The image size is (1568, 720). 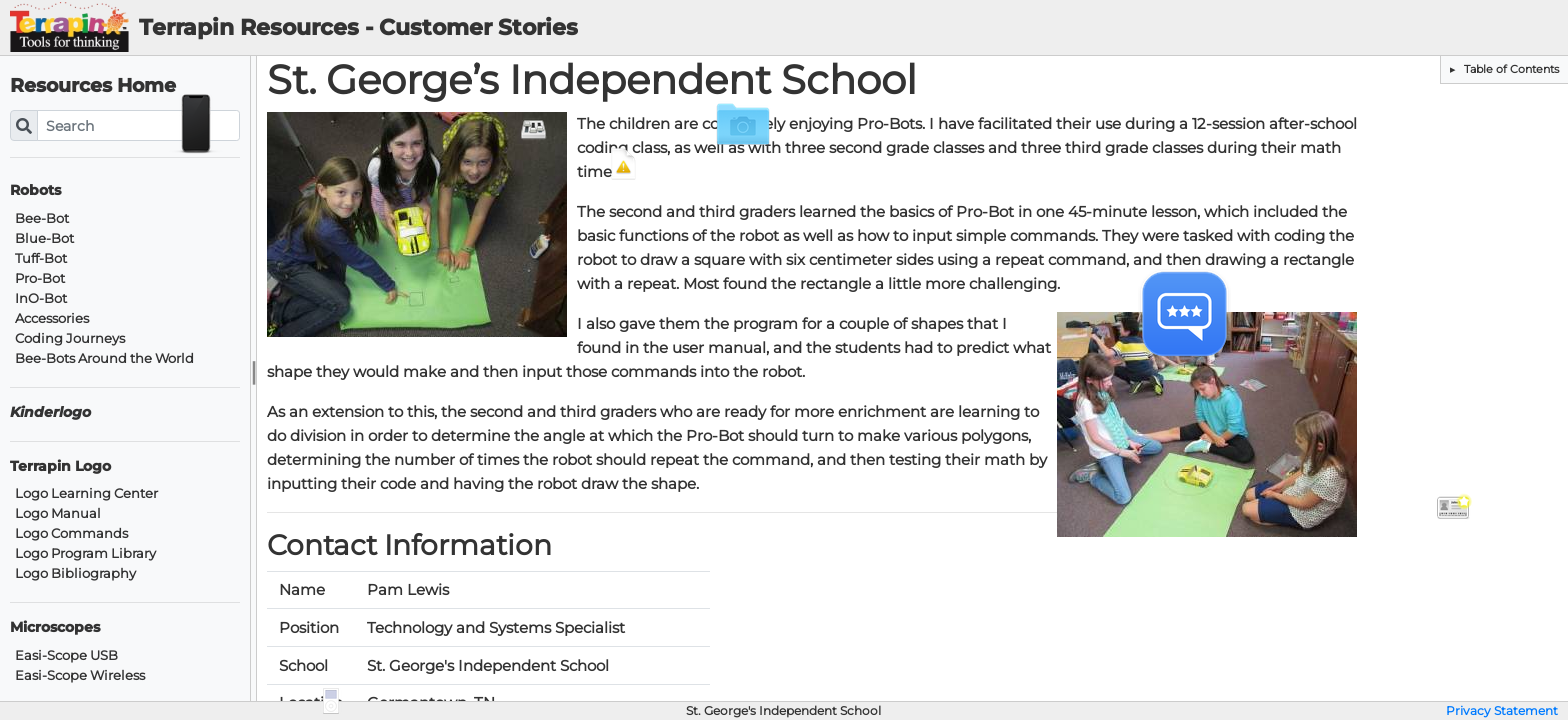 I want to click on open desktop preferences, so click(x=533, y=129).